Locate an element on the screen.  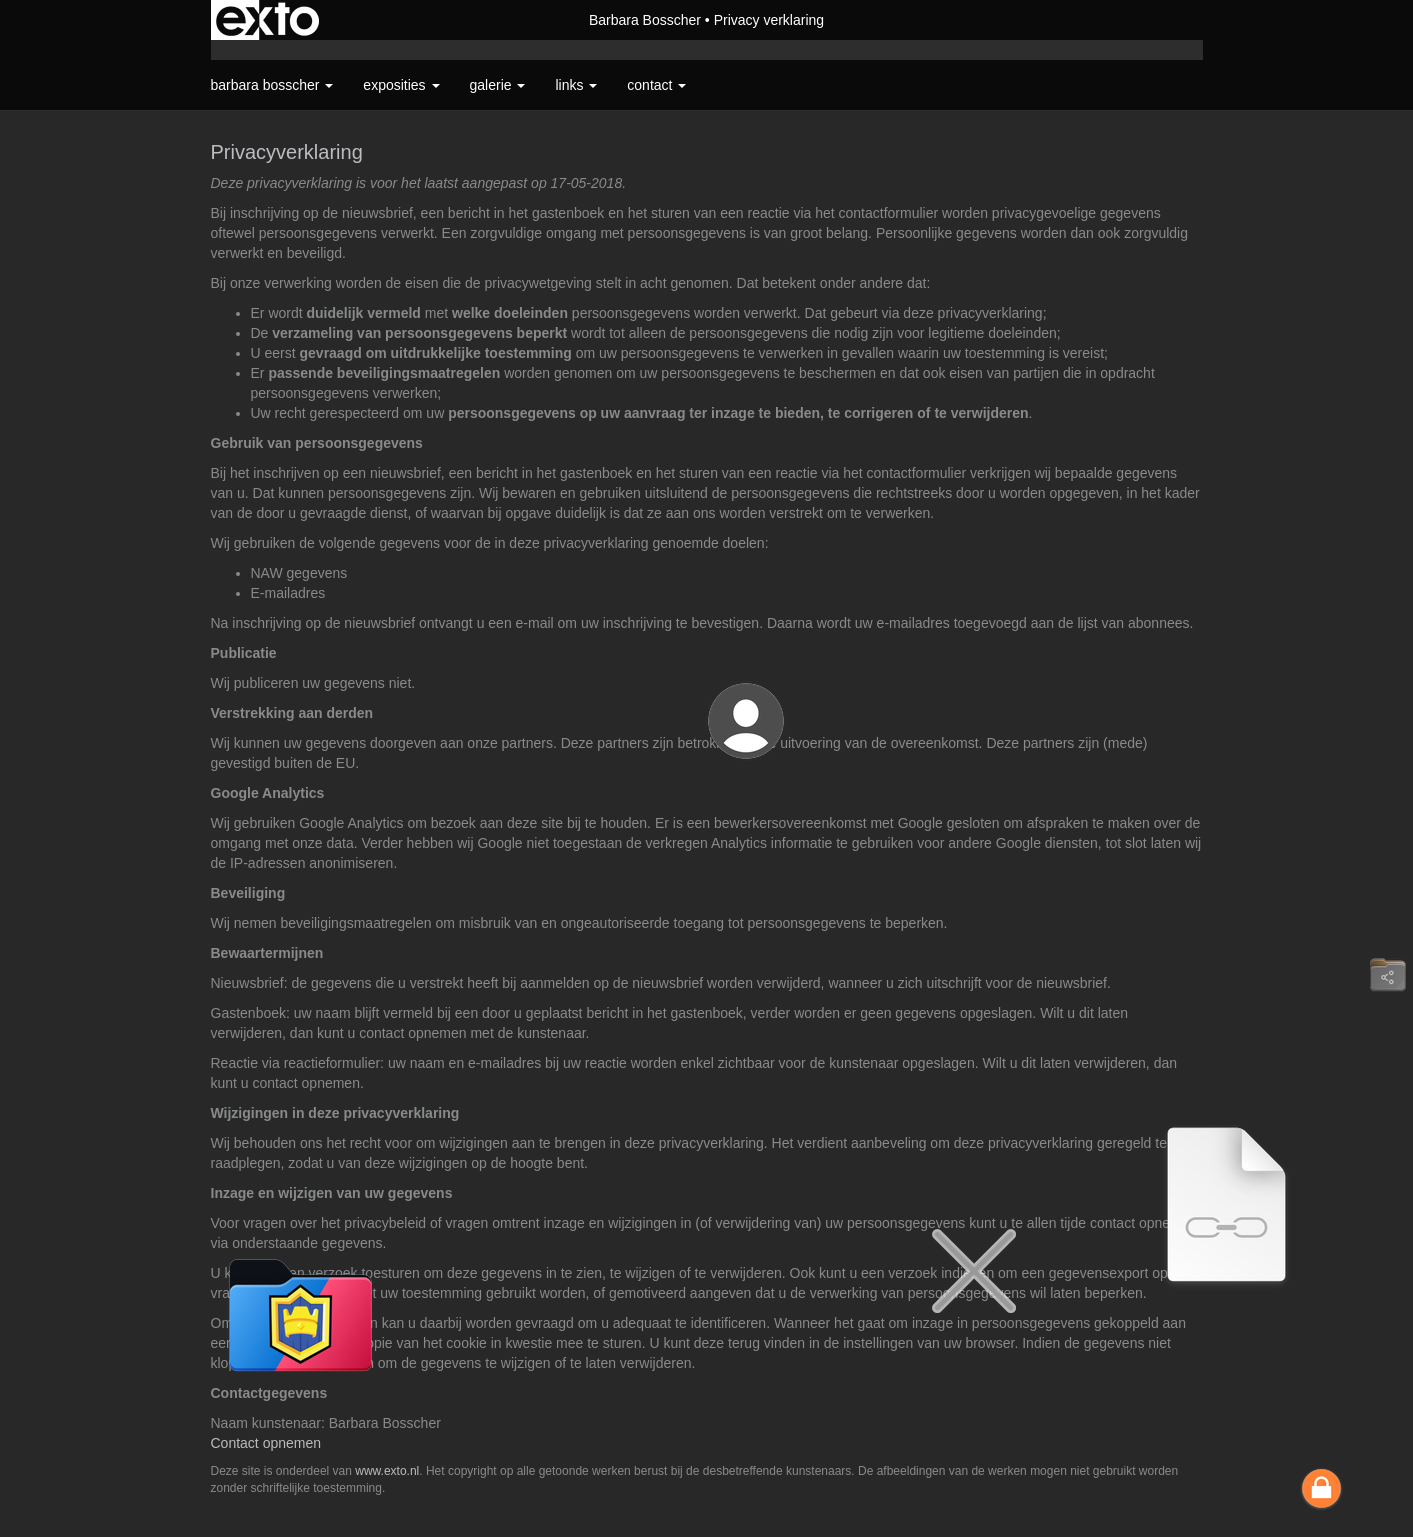
view your user profile is located at coordinates (746, 721).